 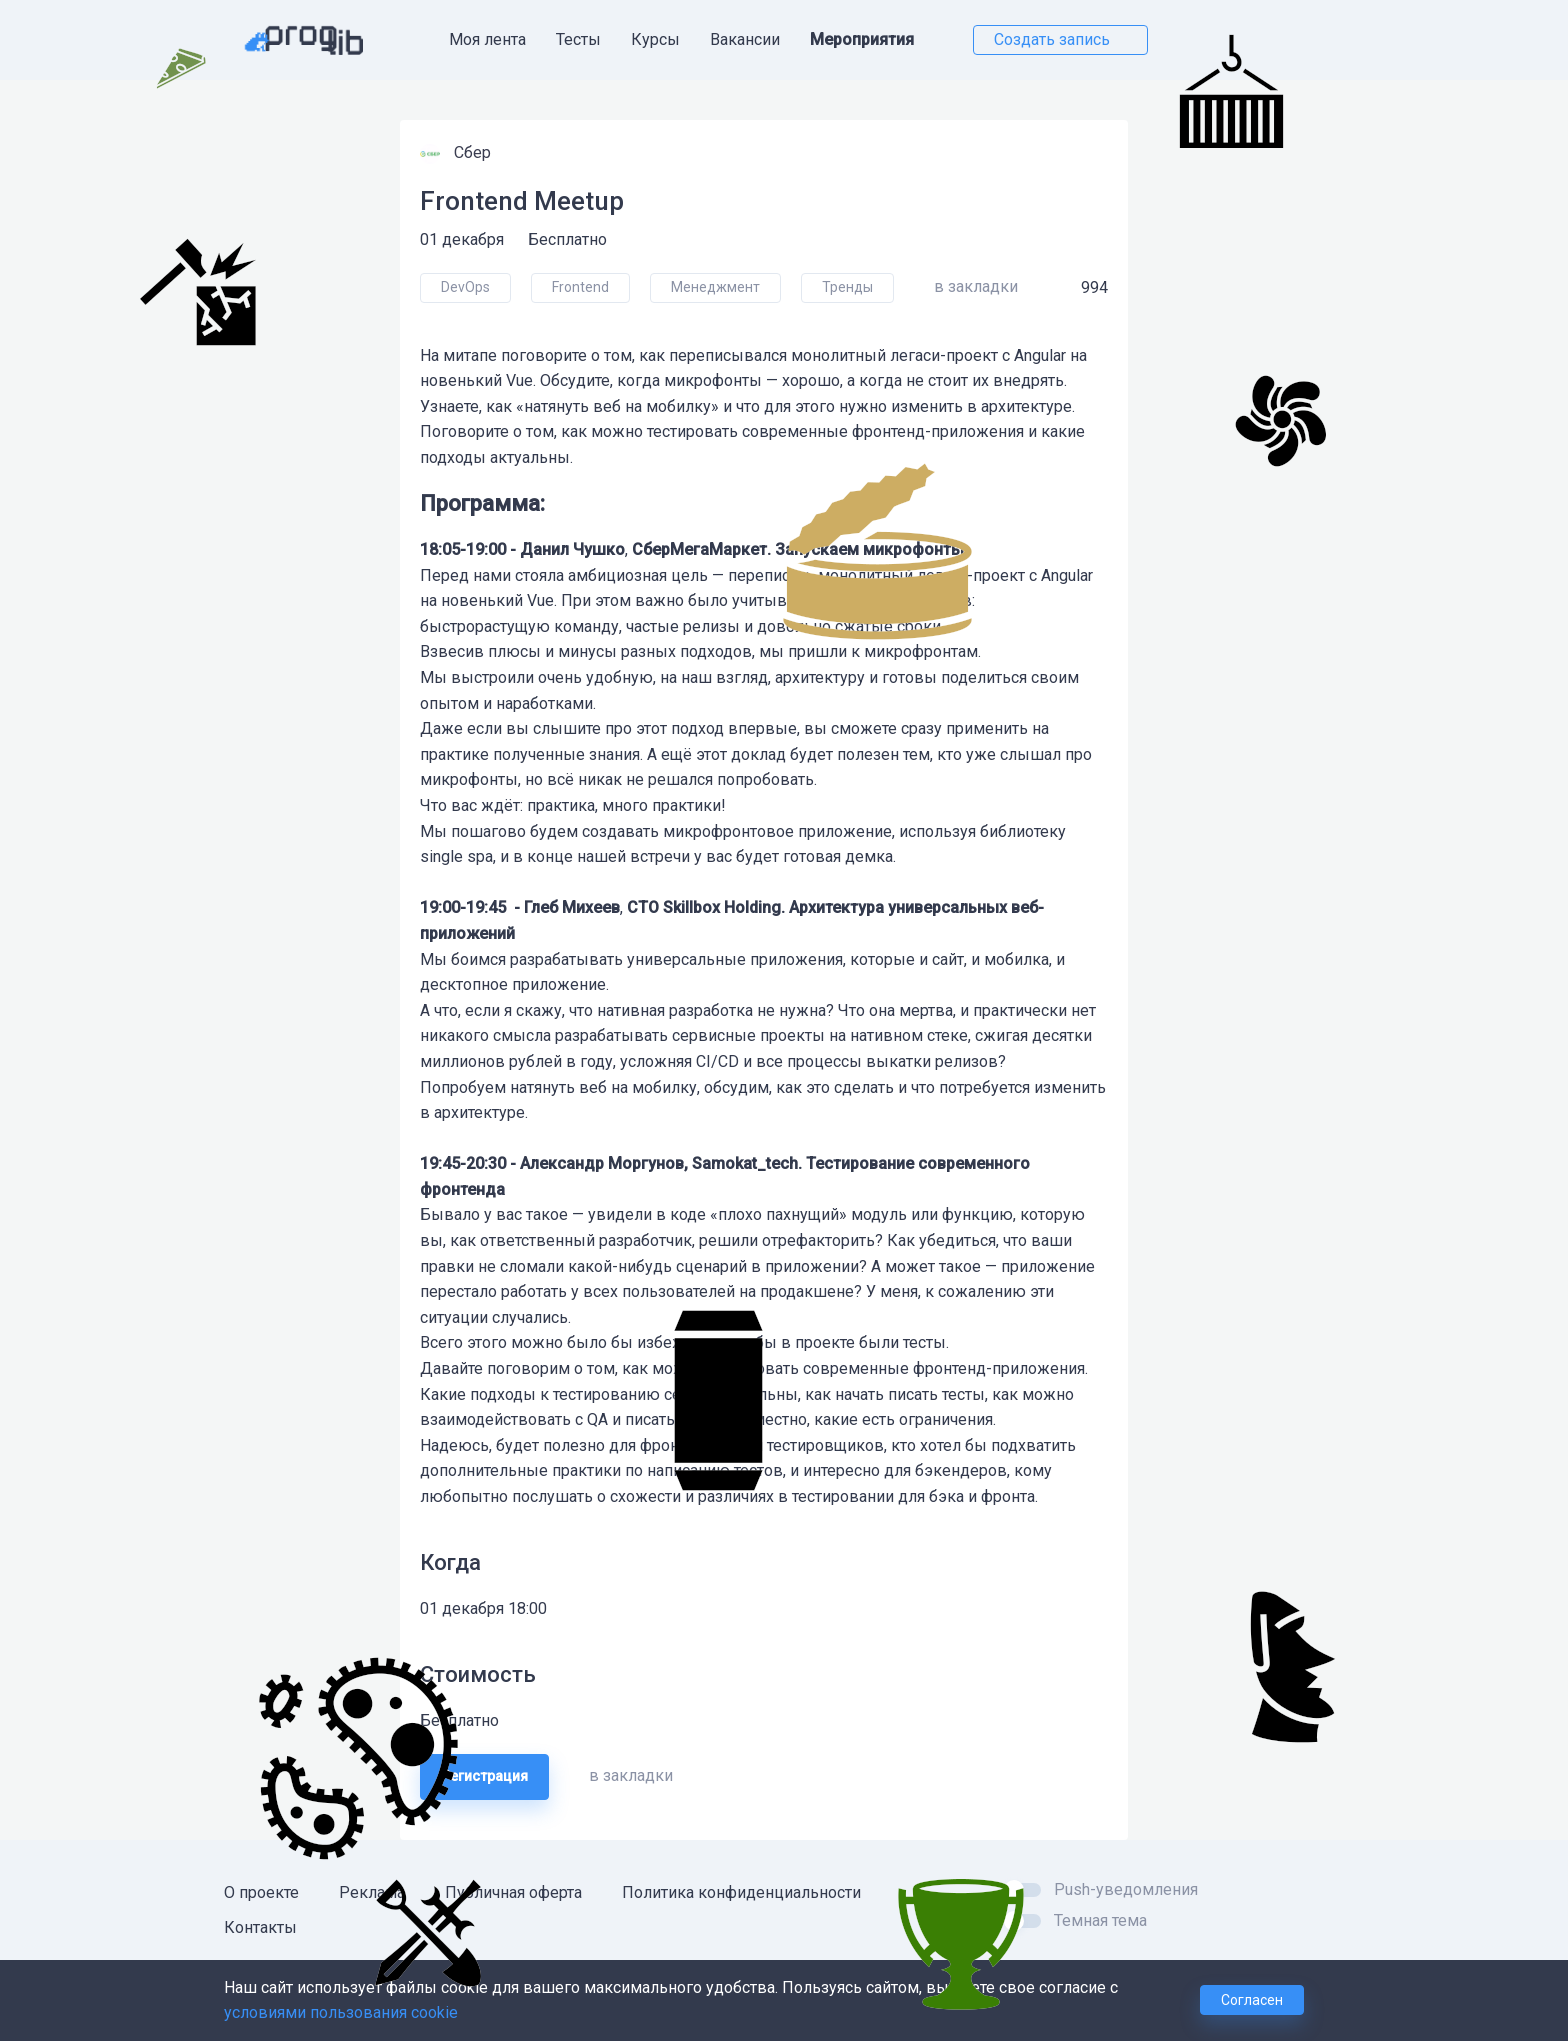 I want to click on select a beverage or drink item, so click(x=718, y=1400).